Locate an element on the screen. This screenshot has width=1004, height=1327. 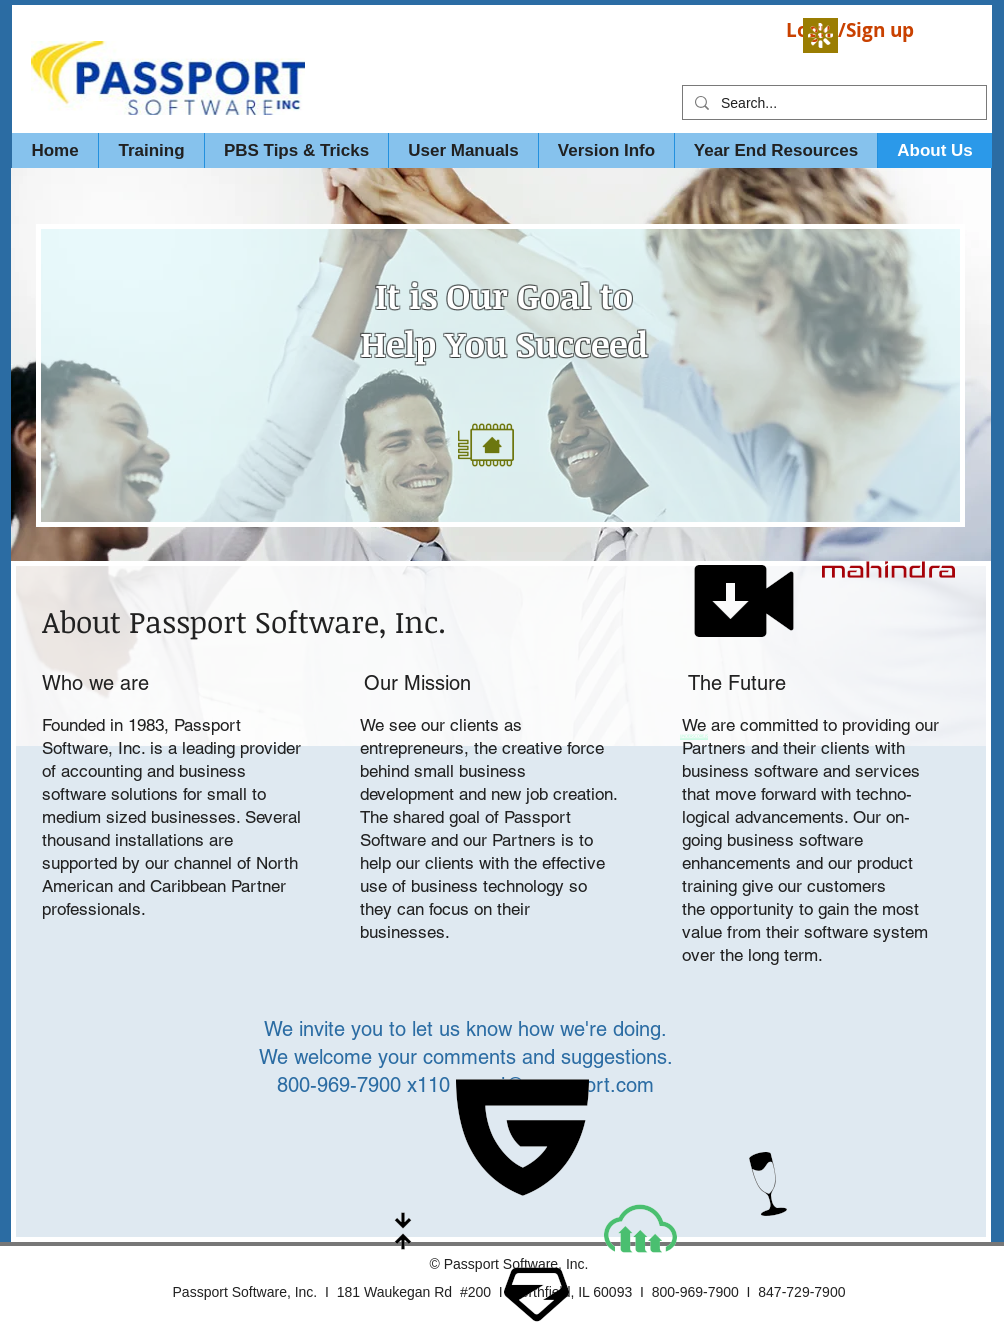
open the Guilded app is located at coordinates (522, 1137).